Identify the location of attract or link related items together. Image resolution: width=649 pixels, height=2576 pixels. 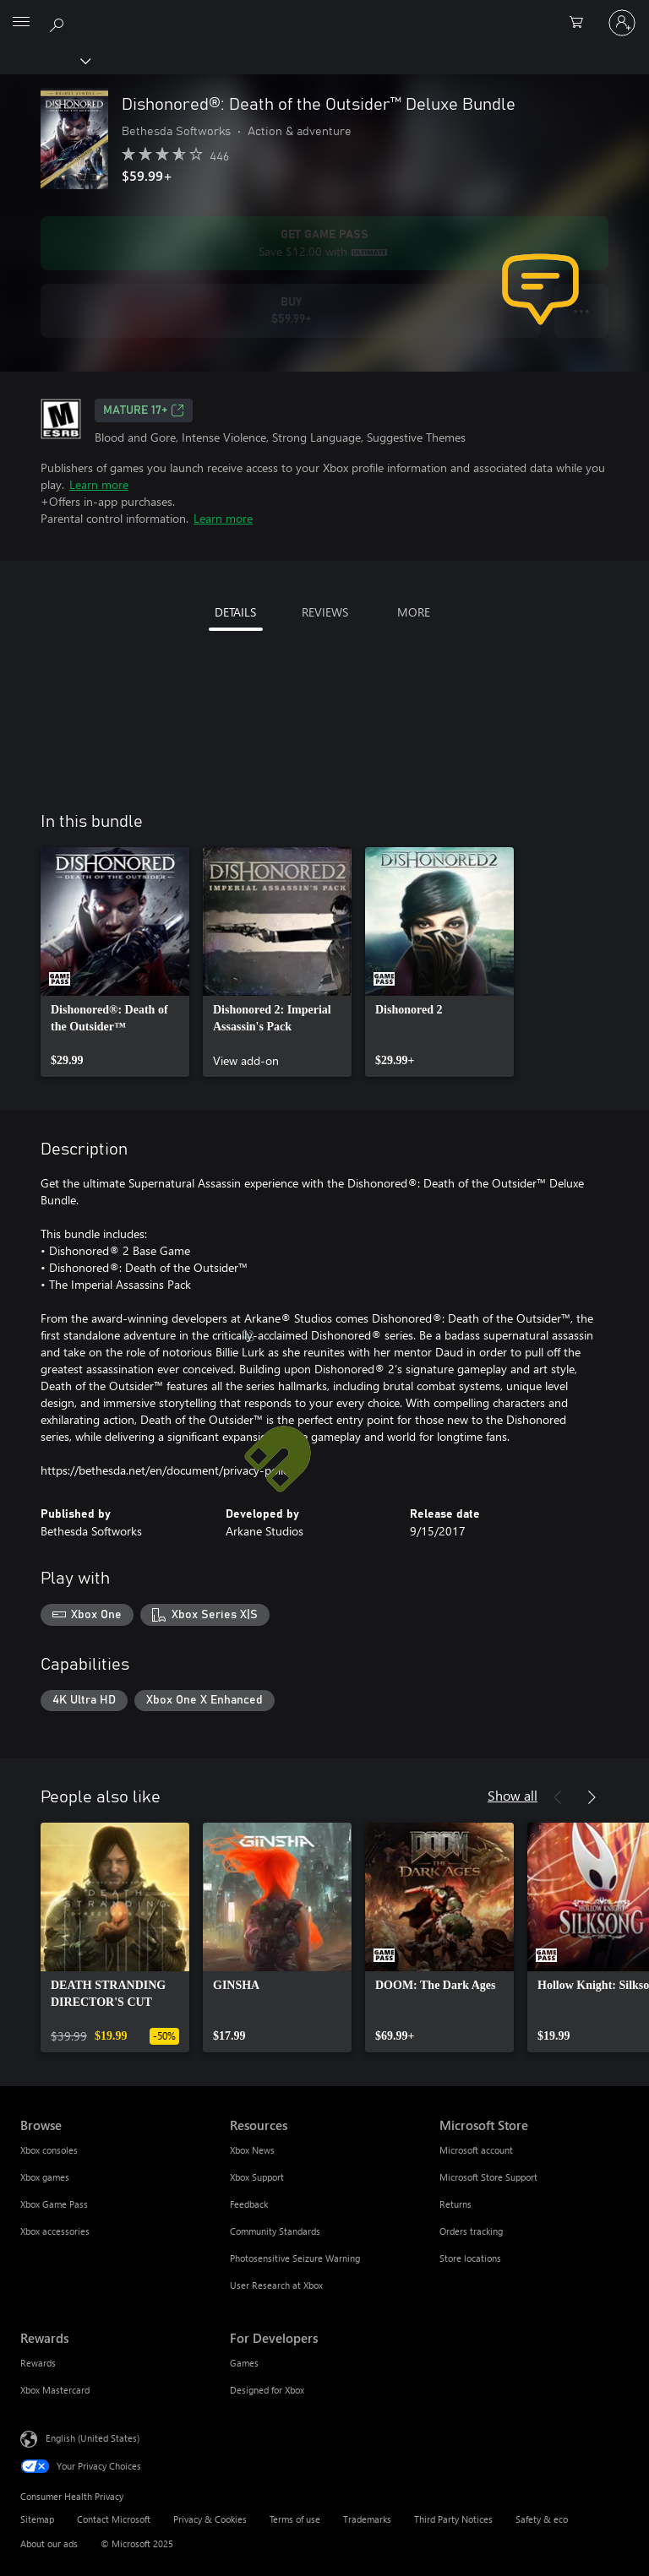
(279, 1458).